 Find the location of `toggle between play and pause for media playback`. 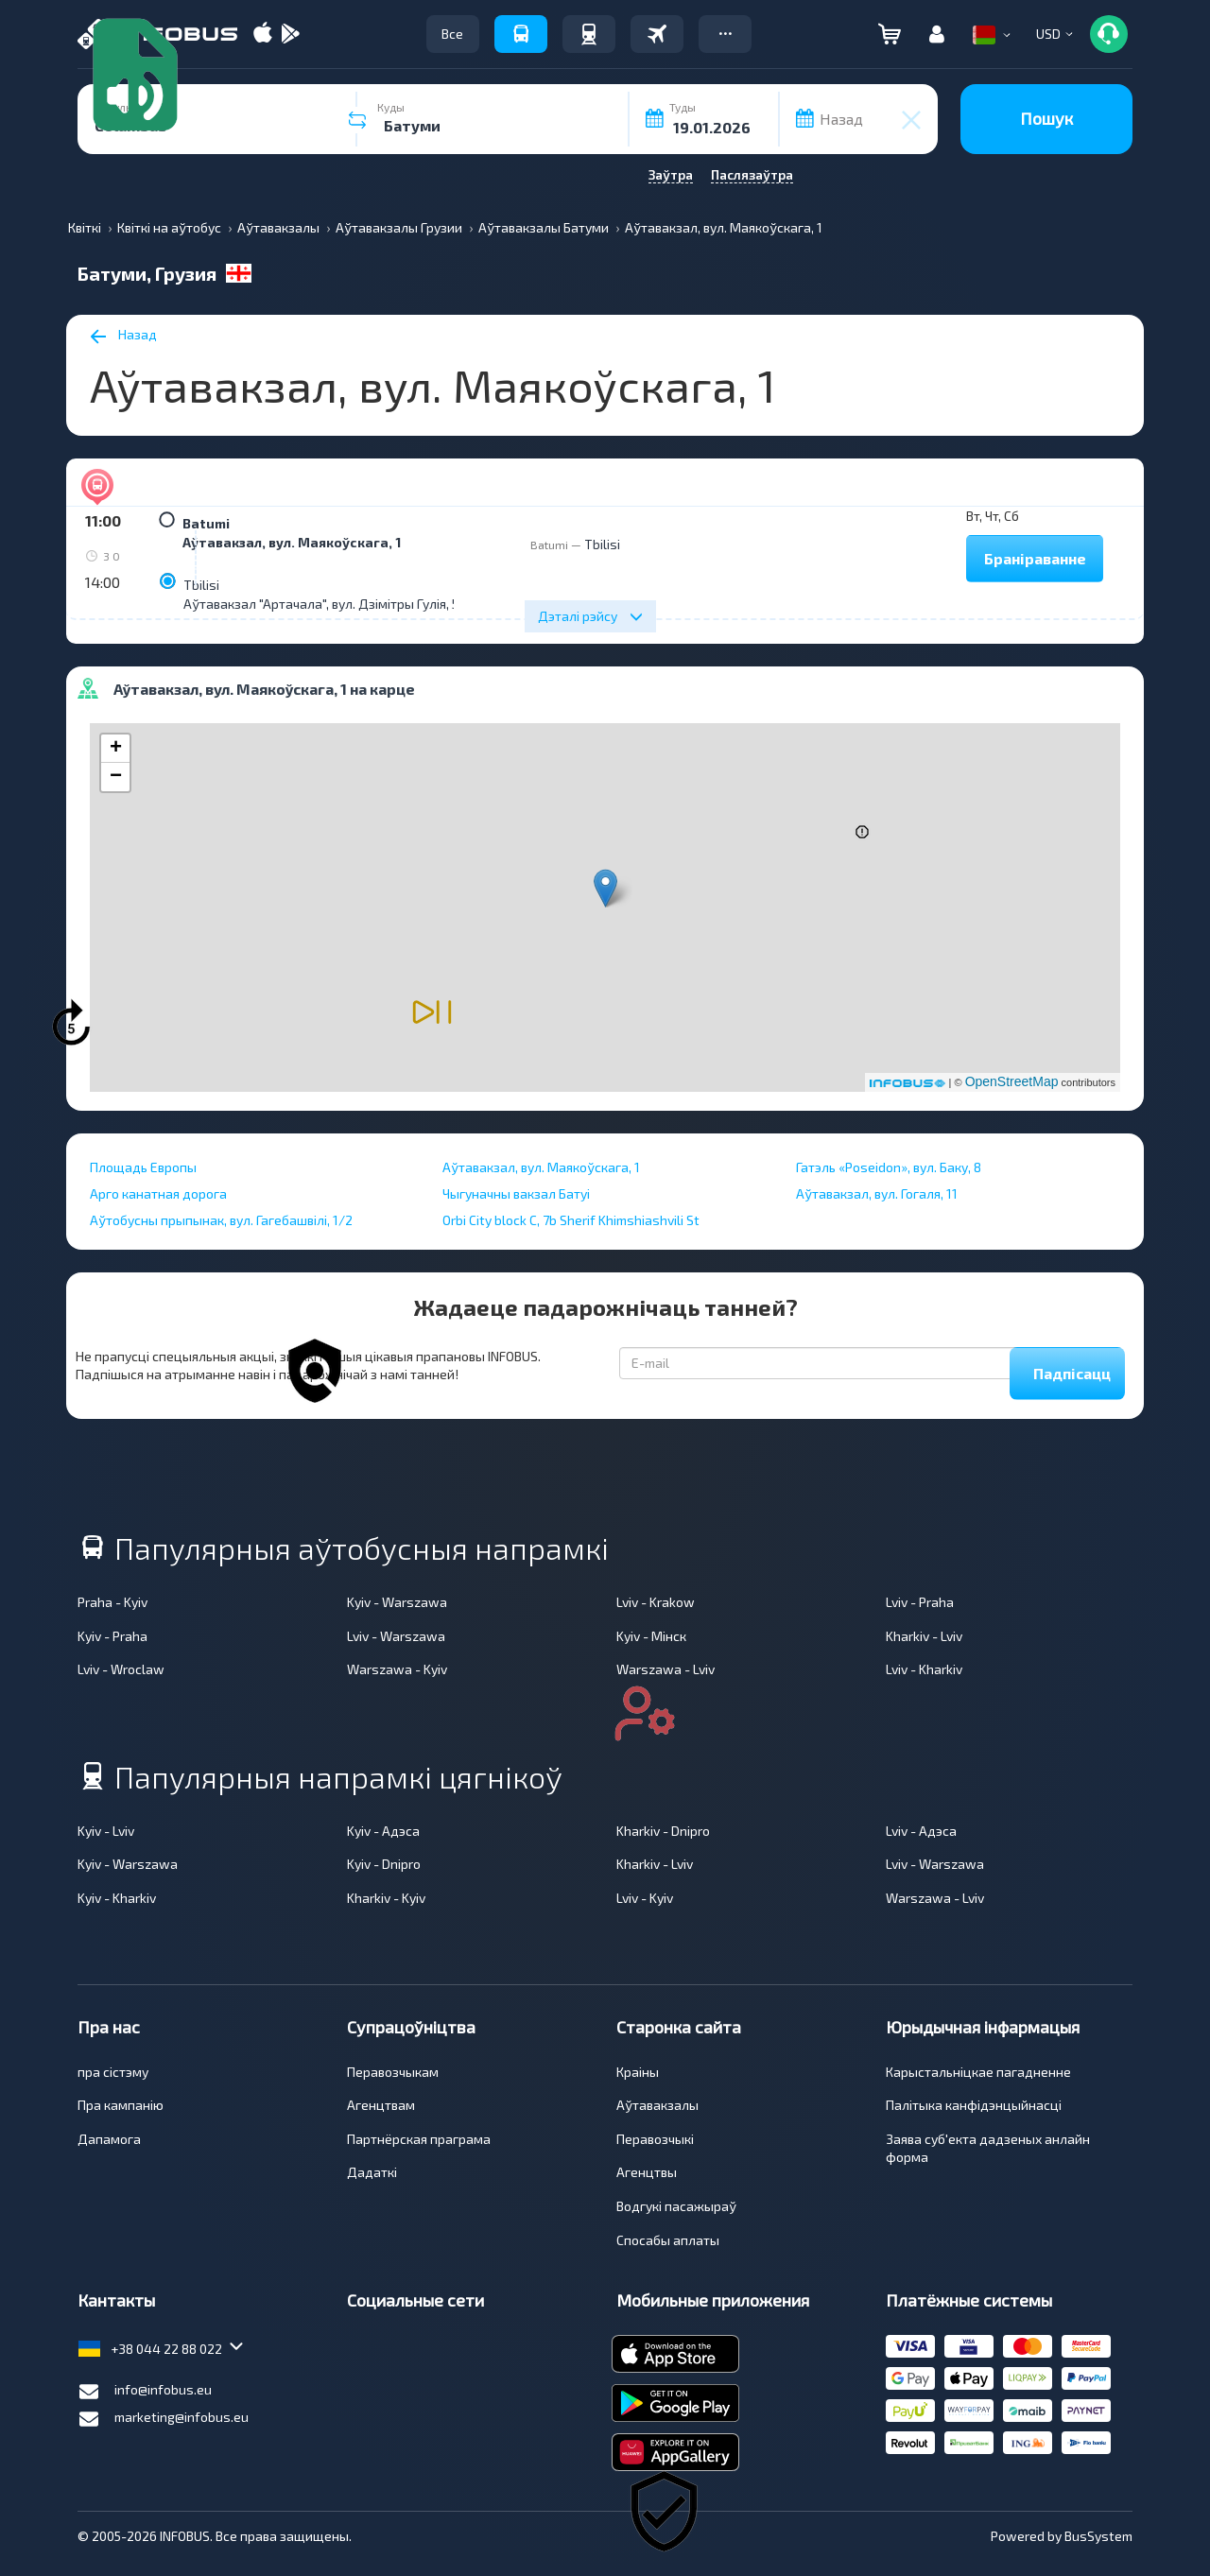

toggle between play and pause for media playback is located at coordinates (432, 1011).